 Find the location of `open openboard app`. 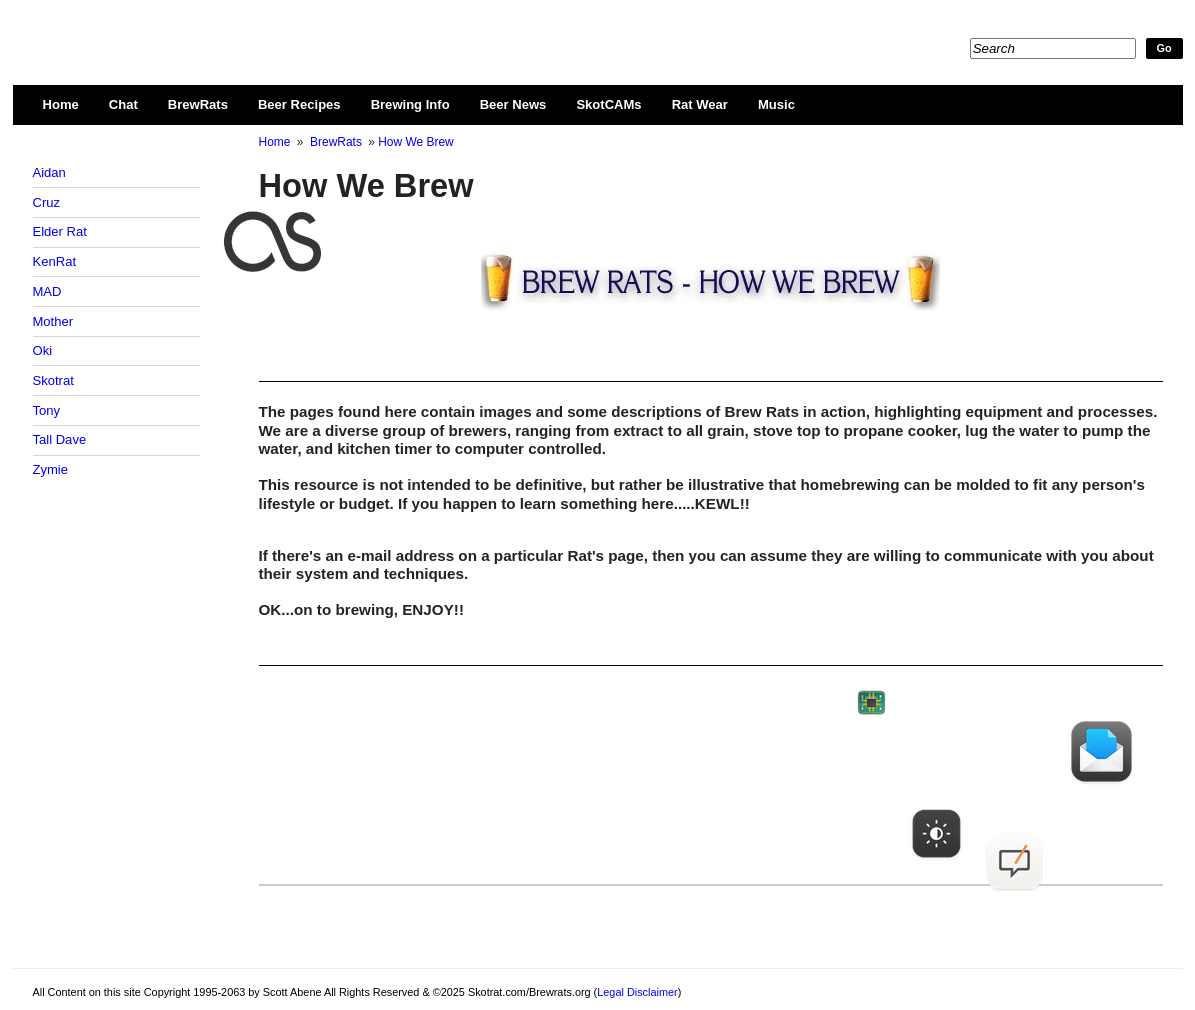

open openboard app is located at coordinates (1014, 861).